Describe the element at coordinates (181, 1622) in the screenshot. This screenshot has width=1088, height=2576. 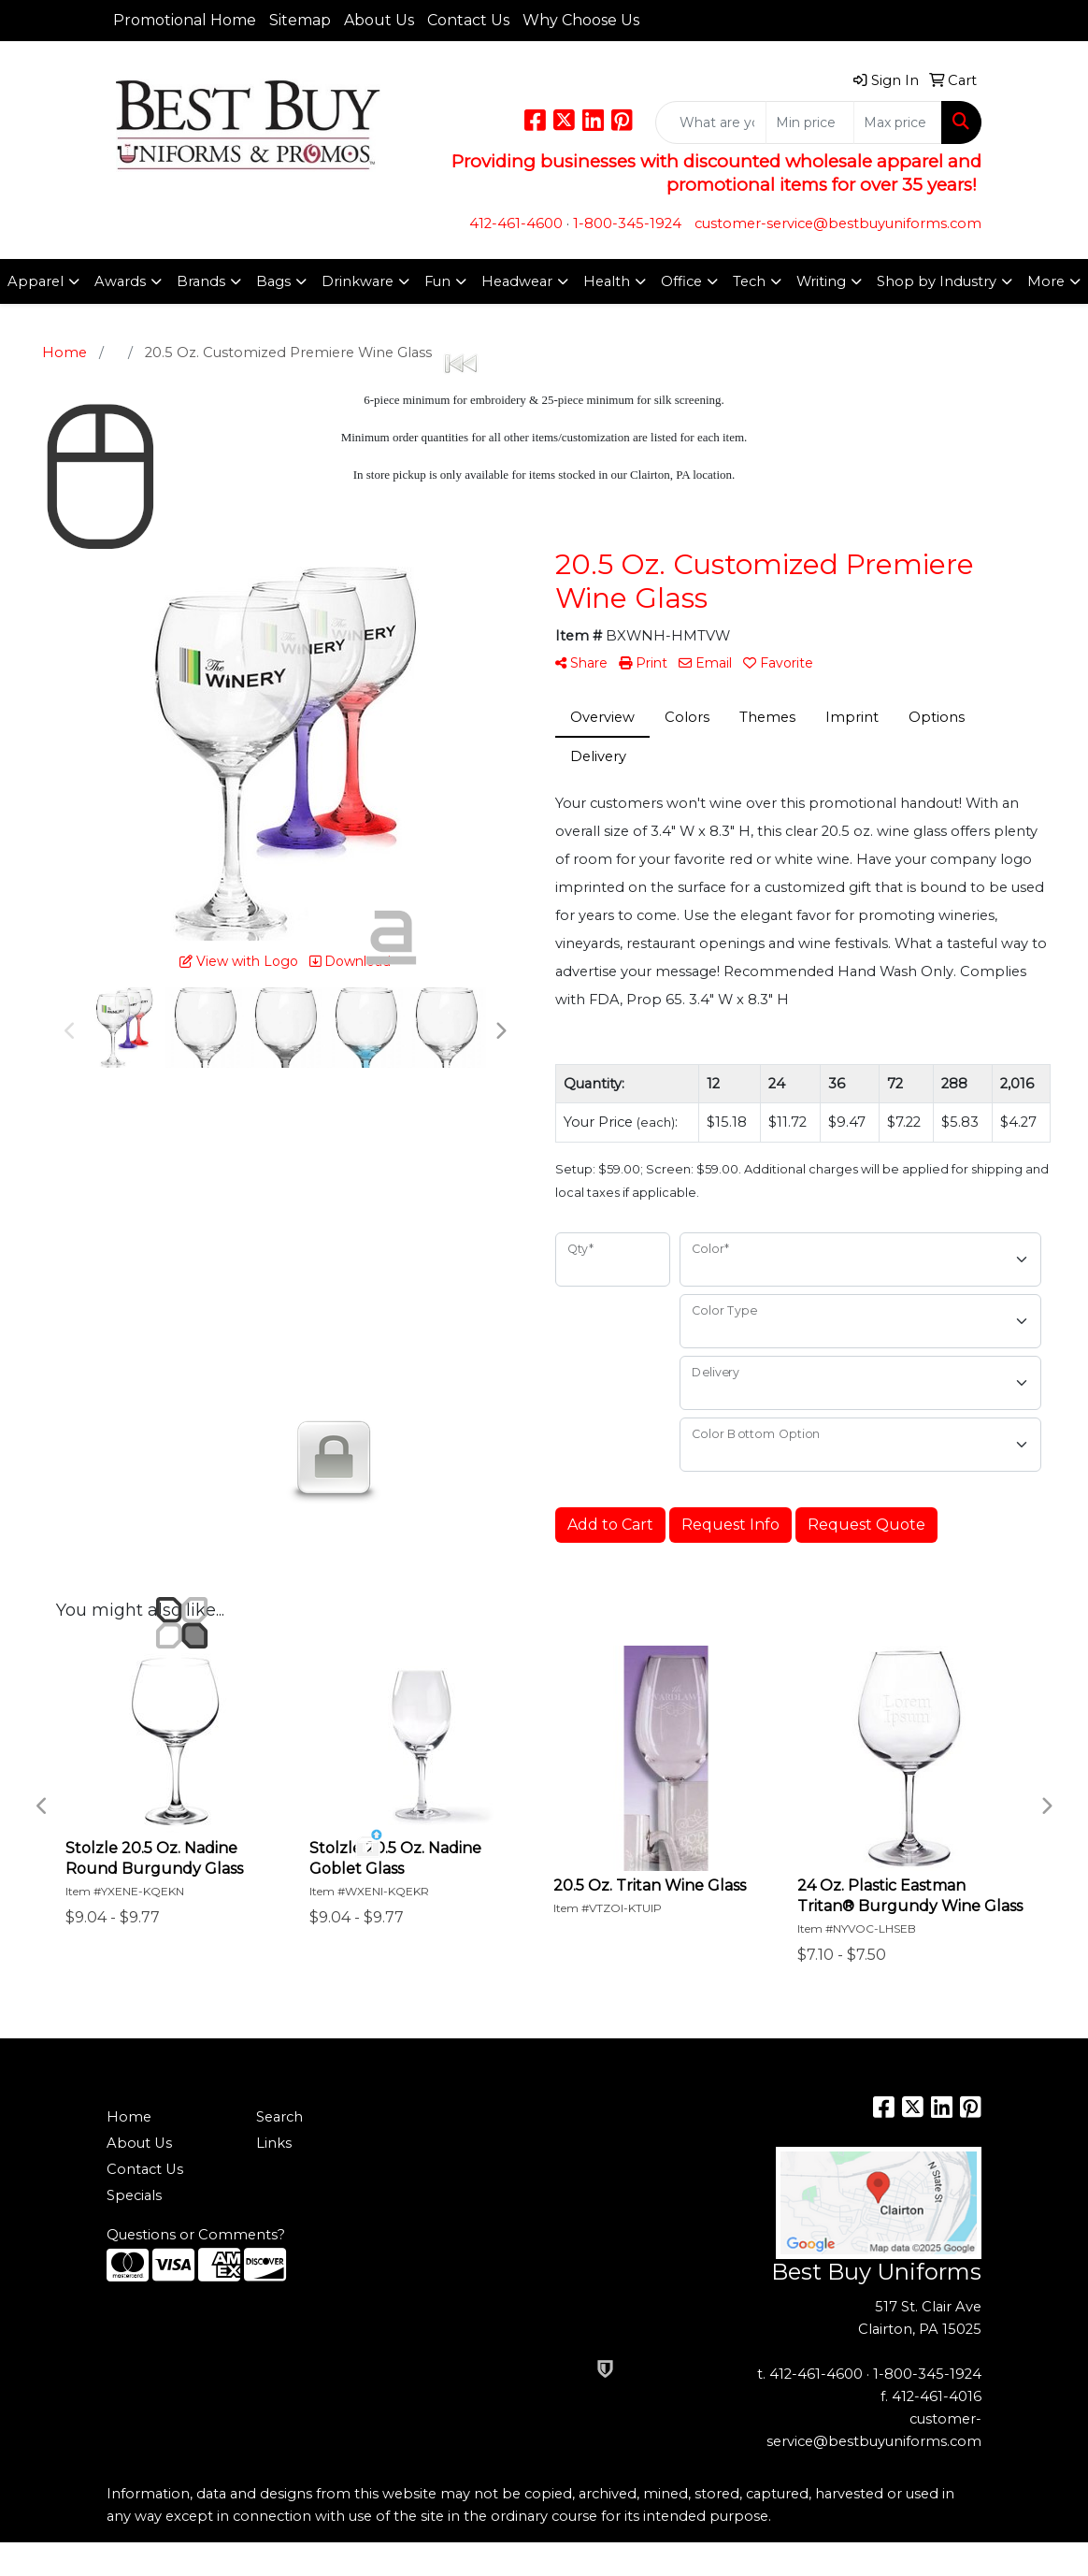
I see `connect or manage exchange account integration` at that location.